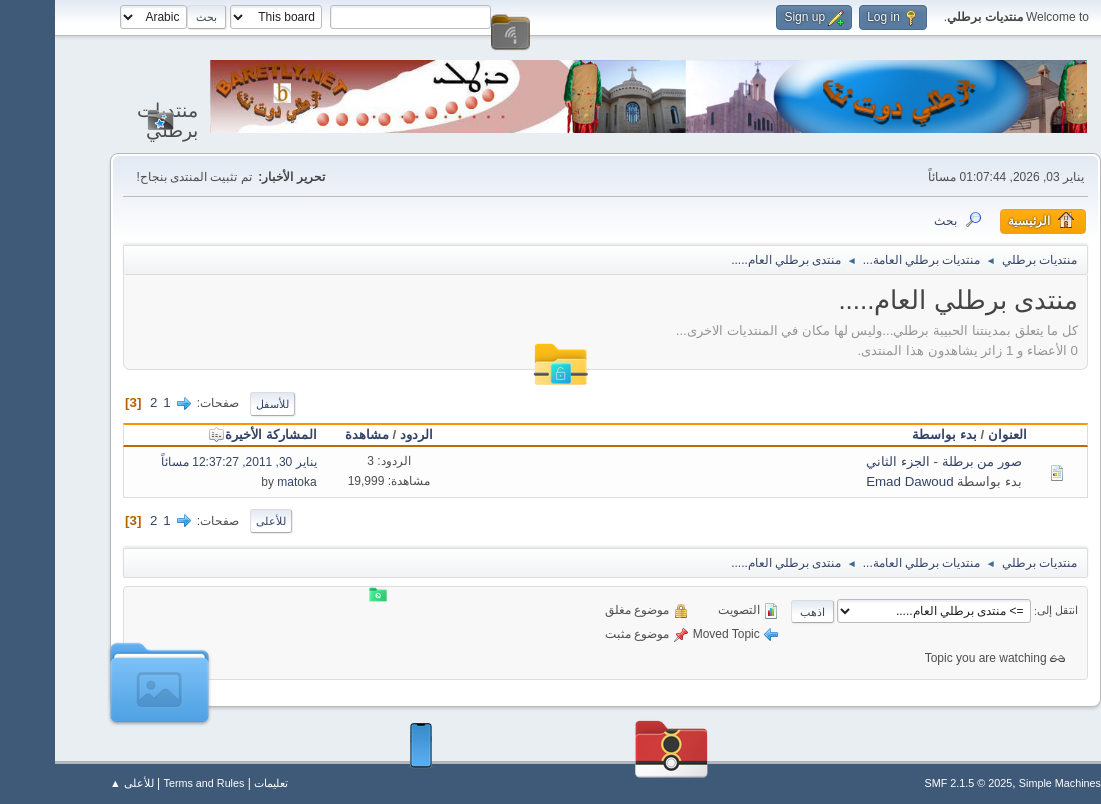  I want to click on iPhone 13 device icon, so click(421, 746).